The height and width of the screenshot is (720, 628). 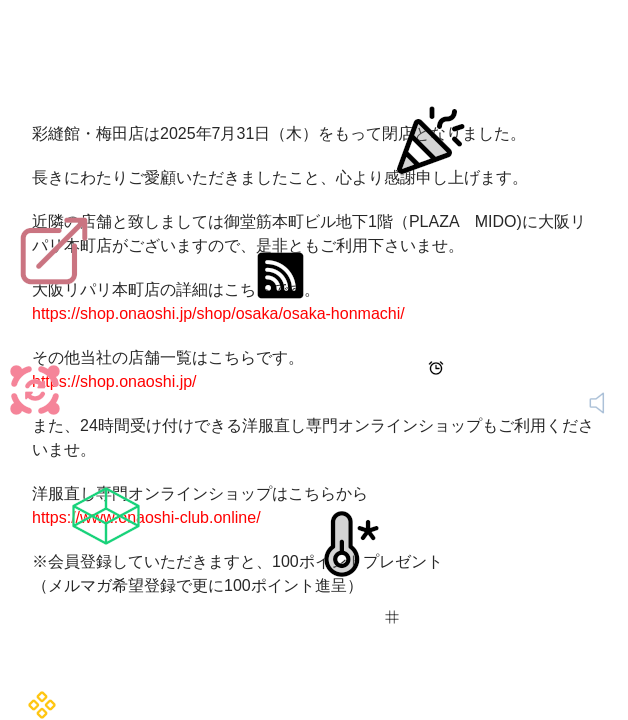 What do you see at coordinates (280, 275) in the screenshot?
I see `subscribe to RSS feed` at bounding box center [280, 275].